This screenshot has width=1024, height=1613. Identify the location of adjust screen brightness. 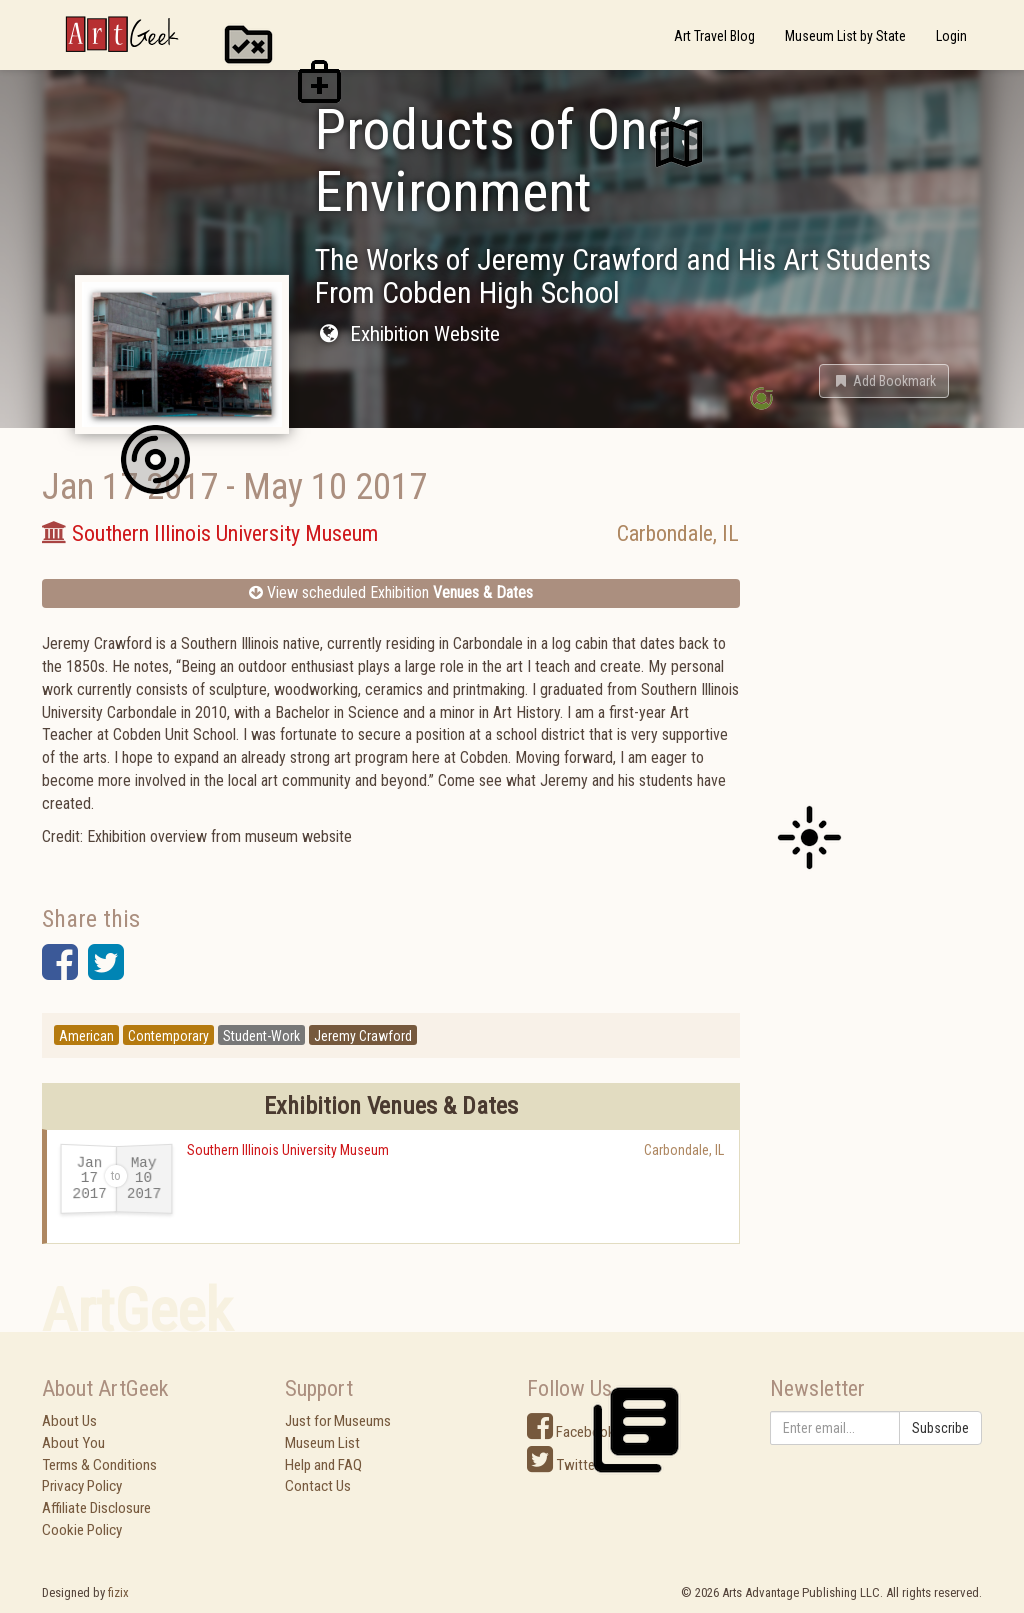
(809, 837).